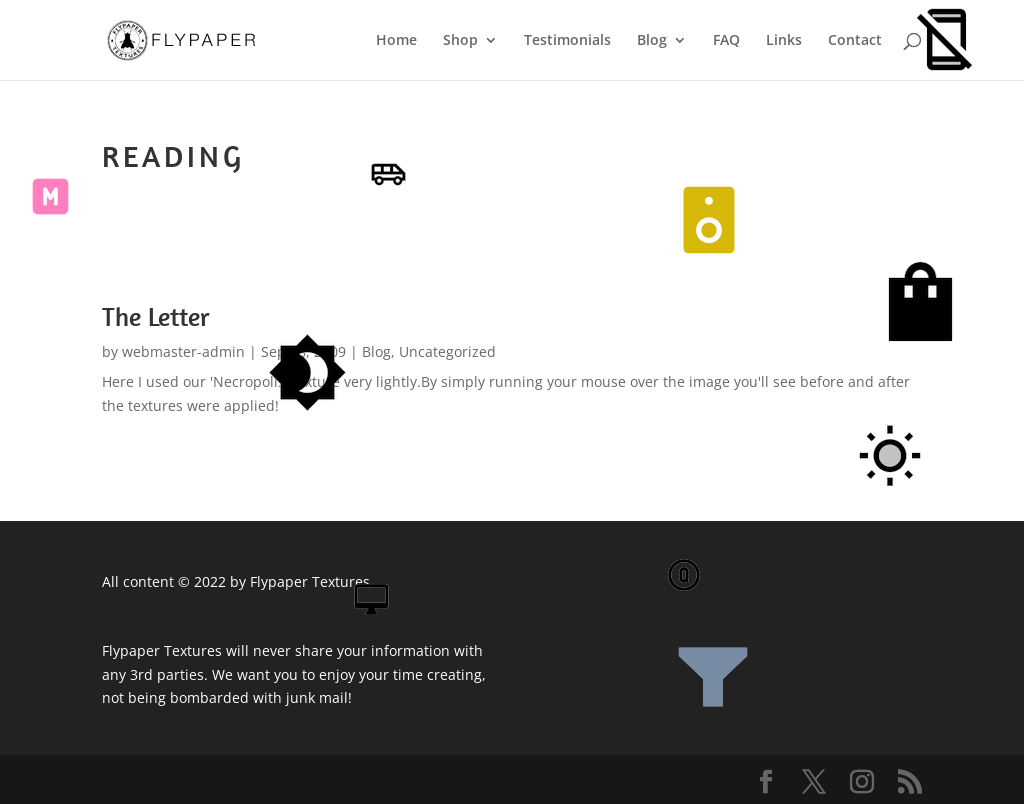 The image size is (1024, 804). Describe the element at coordinates (709, 220) in the screenshot. I see `access audio or speaker settings` at that location.